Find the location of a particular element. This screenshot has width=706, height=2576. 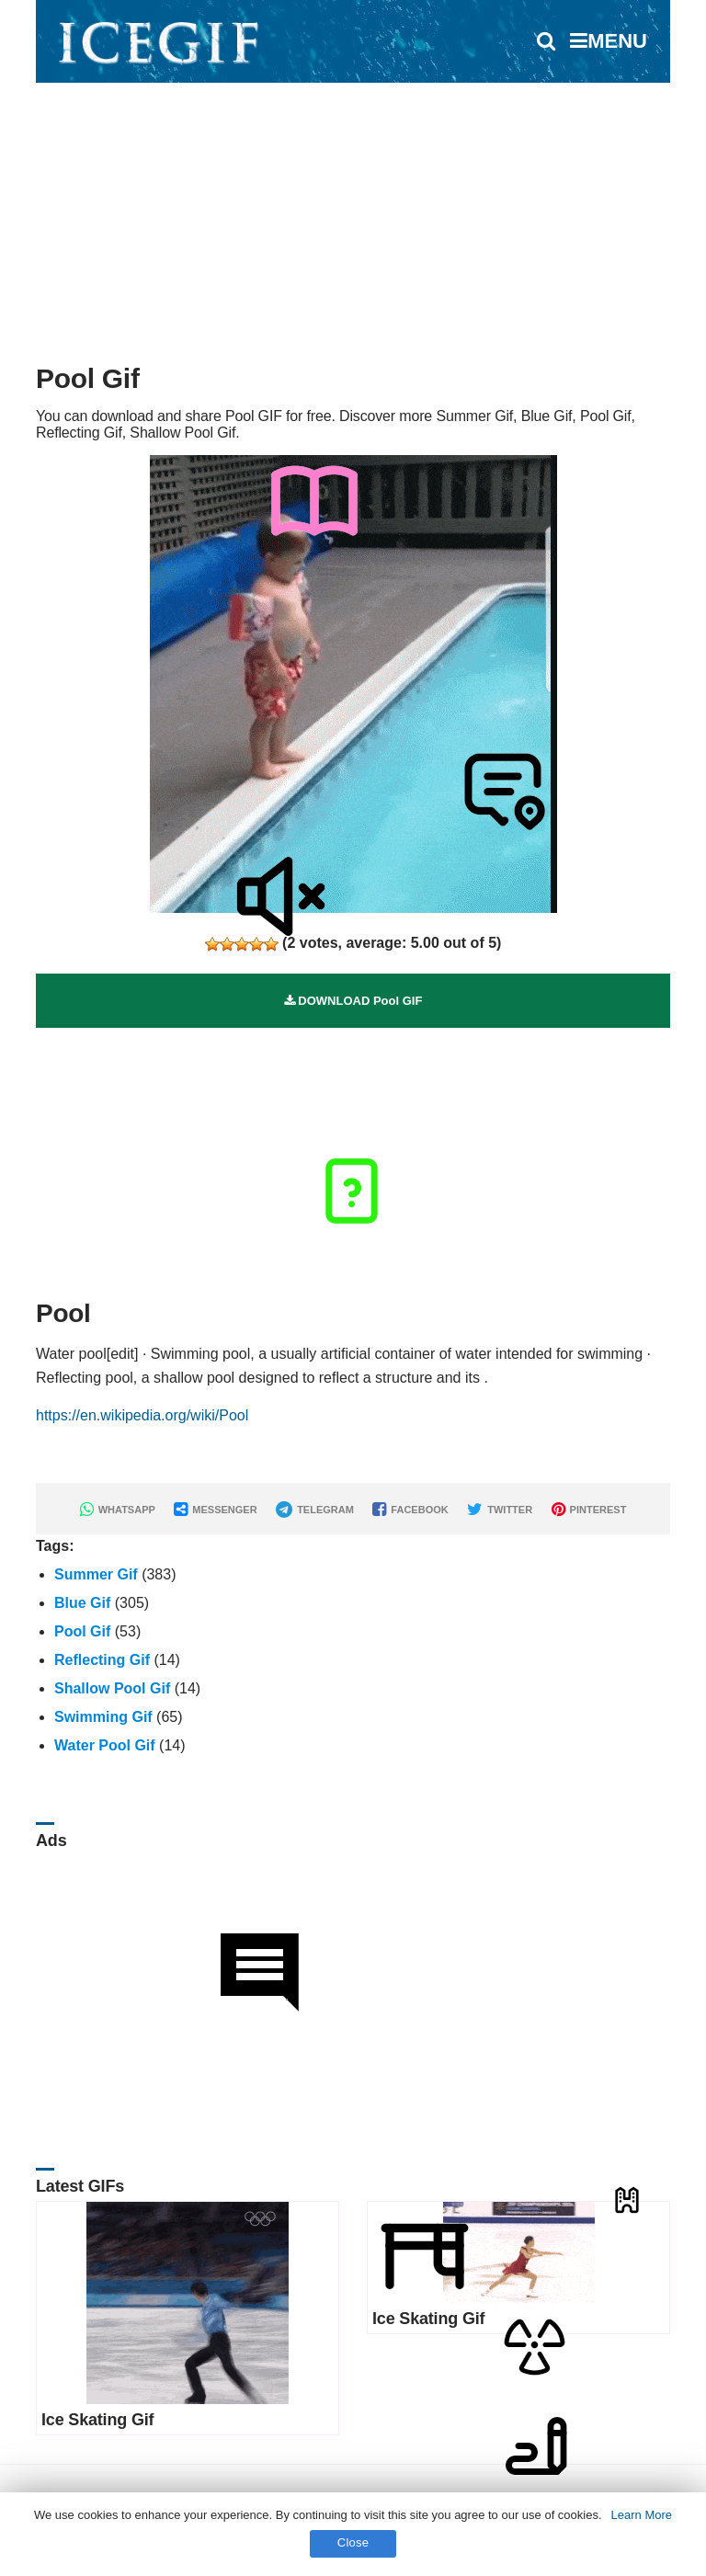

access workspace or desk booking is located at coordinates (425, 2254).